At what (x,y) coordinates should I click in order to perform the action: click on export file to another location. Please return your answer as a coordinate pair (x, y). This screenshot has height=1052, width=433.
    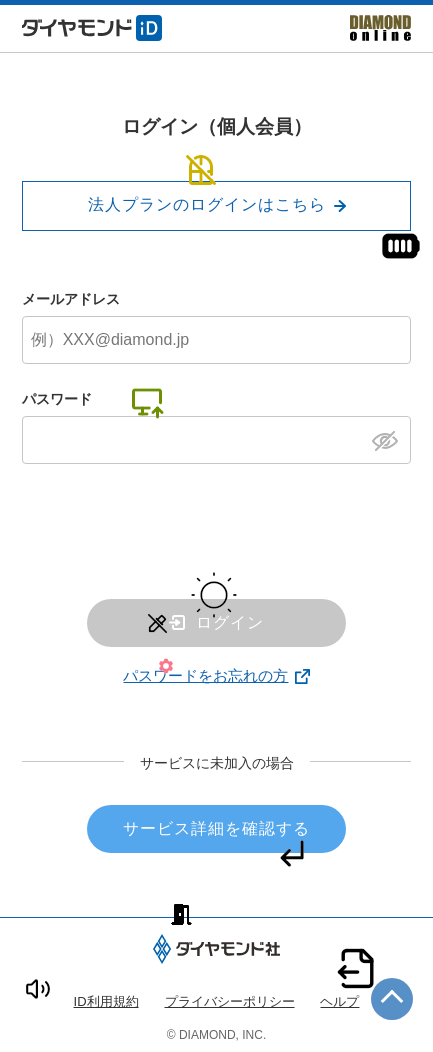
    Looking at the image, I should click on (357, 968).